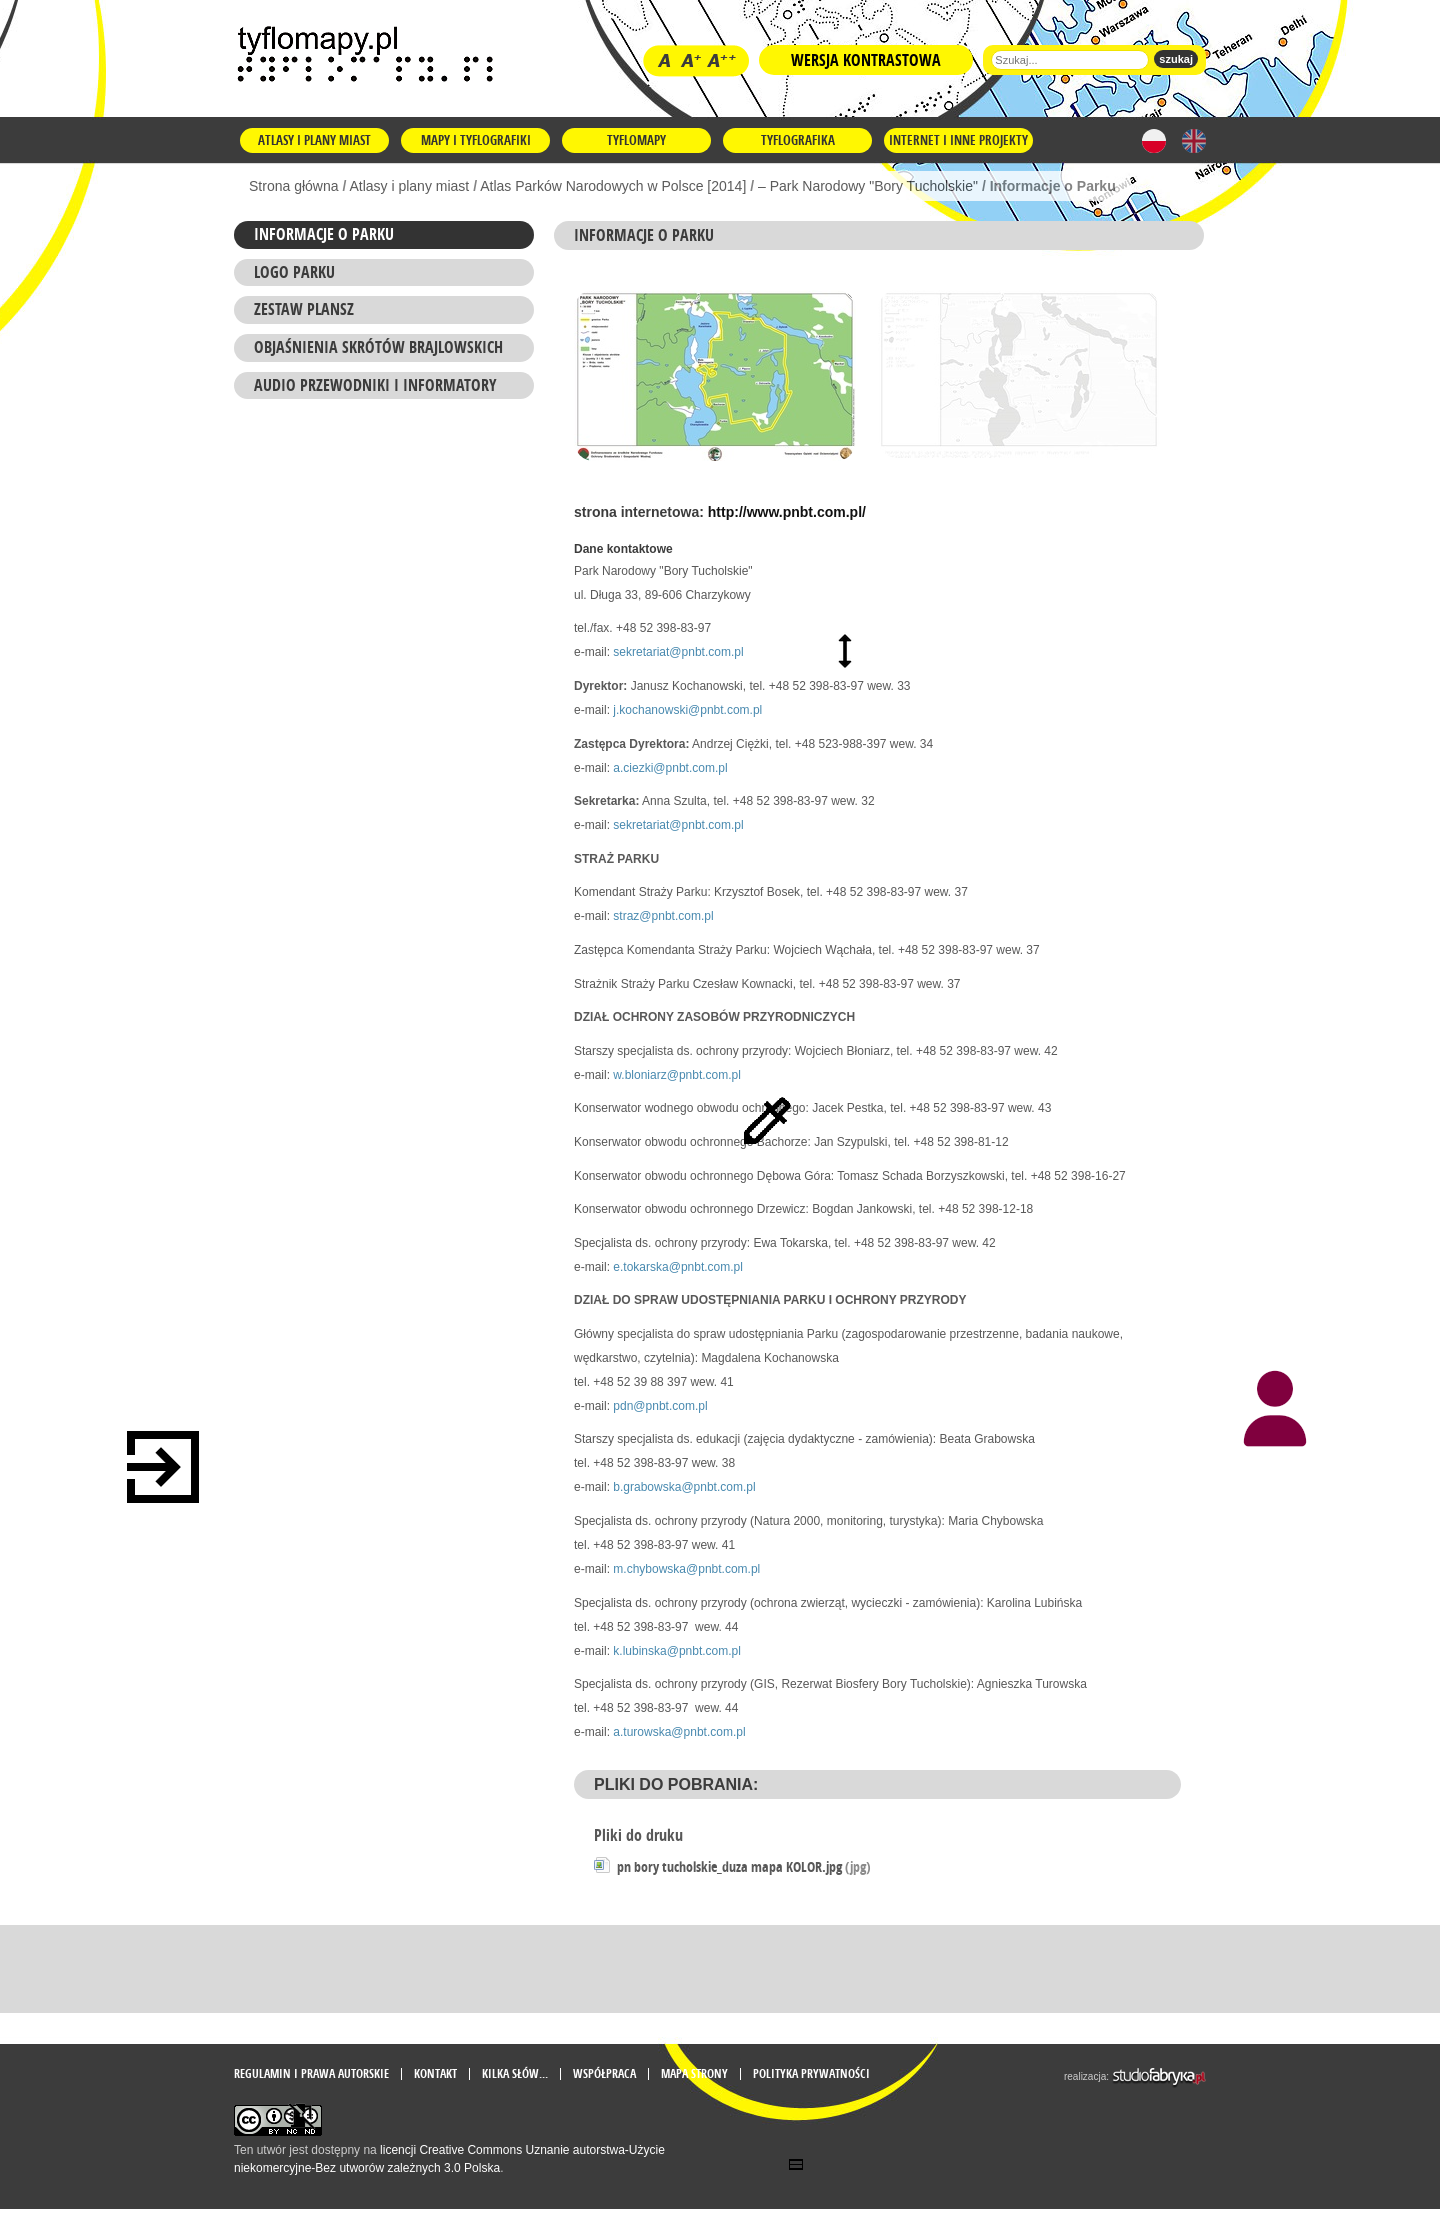 This screenshot has height=2219, width=1440. What do you see at coordinates (1275, 1408) in the screenshot?
I see `view your profile` at bounding box center [1275, 1408].